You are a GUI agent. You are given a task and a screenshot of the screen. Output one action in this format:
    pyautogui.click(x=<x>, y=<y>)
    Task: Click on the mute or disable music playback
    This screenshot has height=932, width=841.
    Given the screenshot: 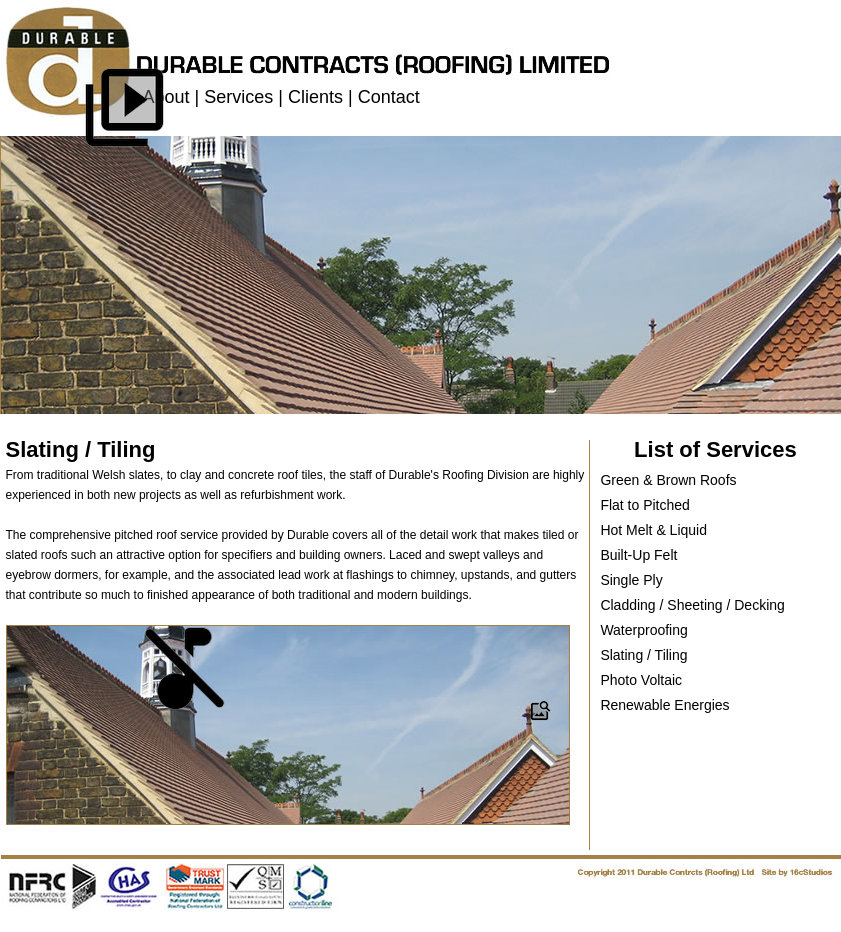 What is the action you would take?
    pyautogui.click(x=184, y=668)
    